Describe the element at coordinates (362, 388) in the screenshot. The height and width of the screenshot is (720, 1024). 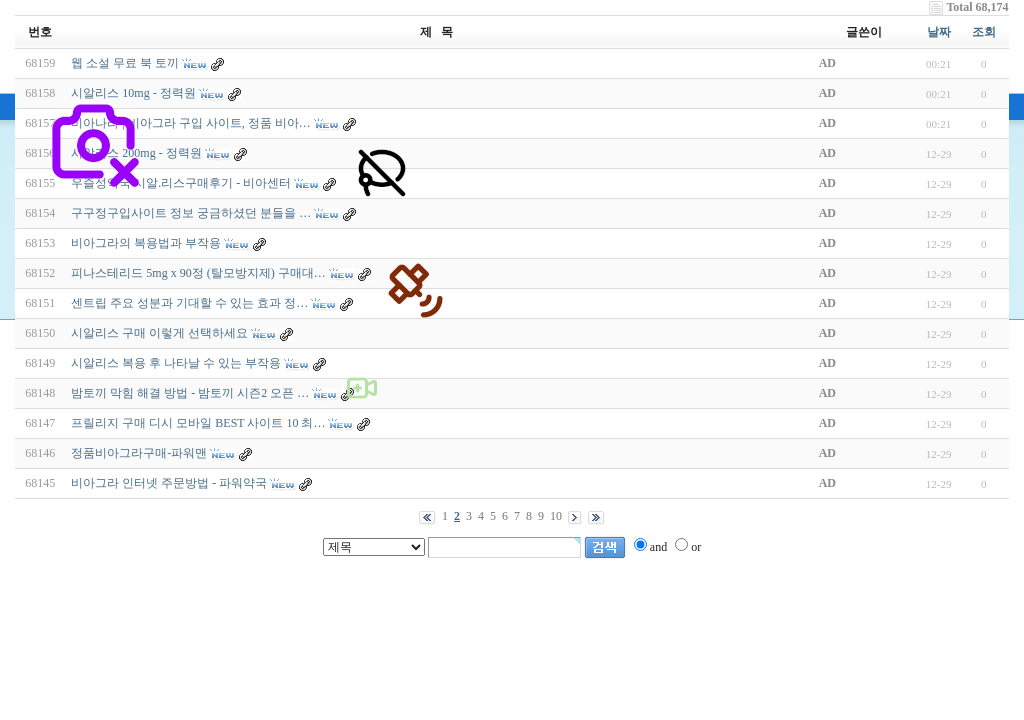
I see `add a new video` at that location.